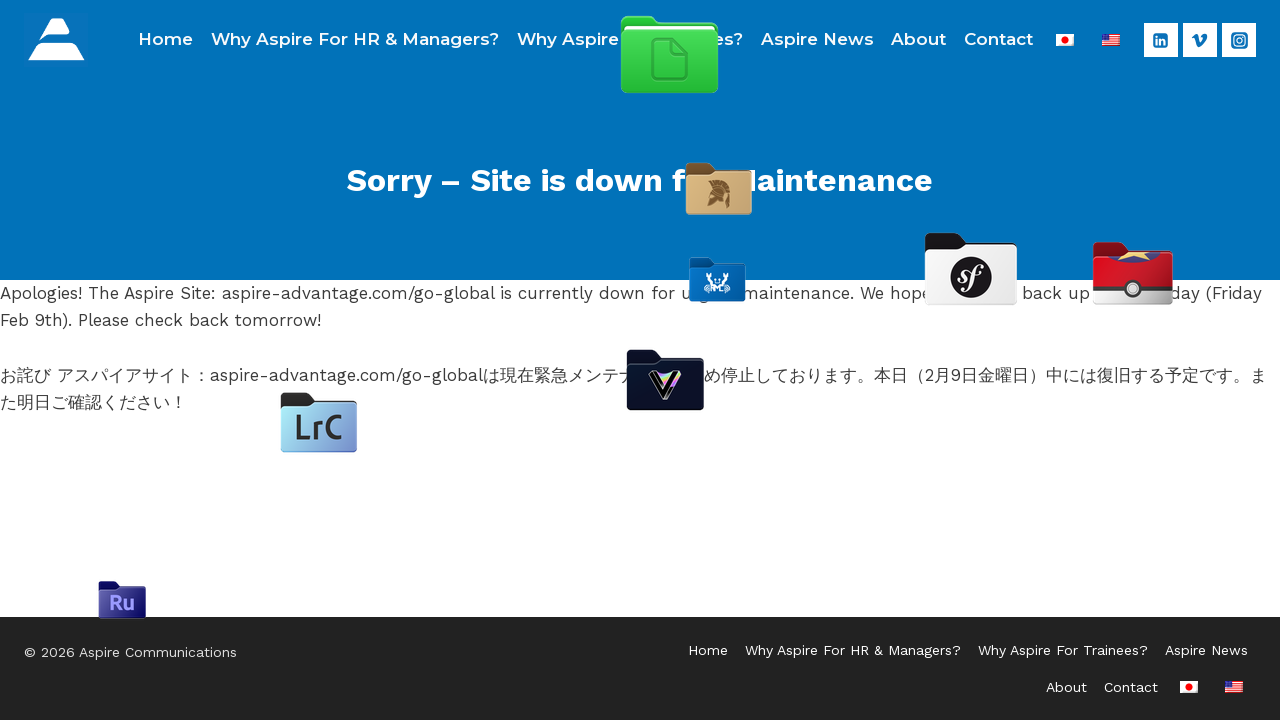 The height and width of the screenshot is (720, 1280). Describe the element at coordinates (970, 271) in the screenshot. I see `open symfony project folder` at that location.